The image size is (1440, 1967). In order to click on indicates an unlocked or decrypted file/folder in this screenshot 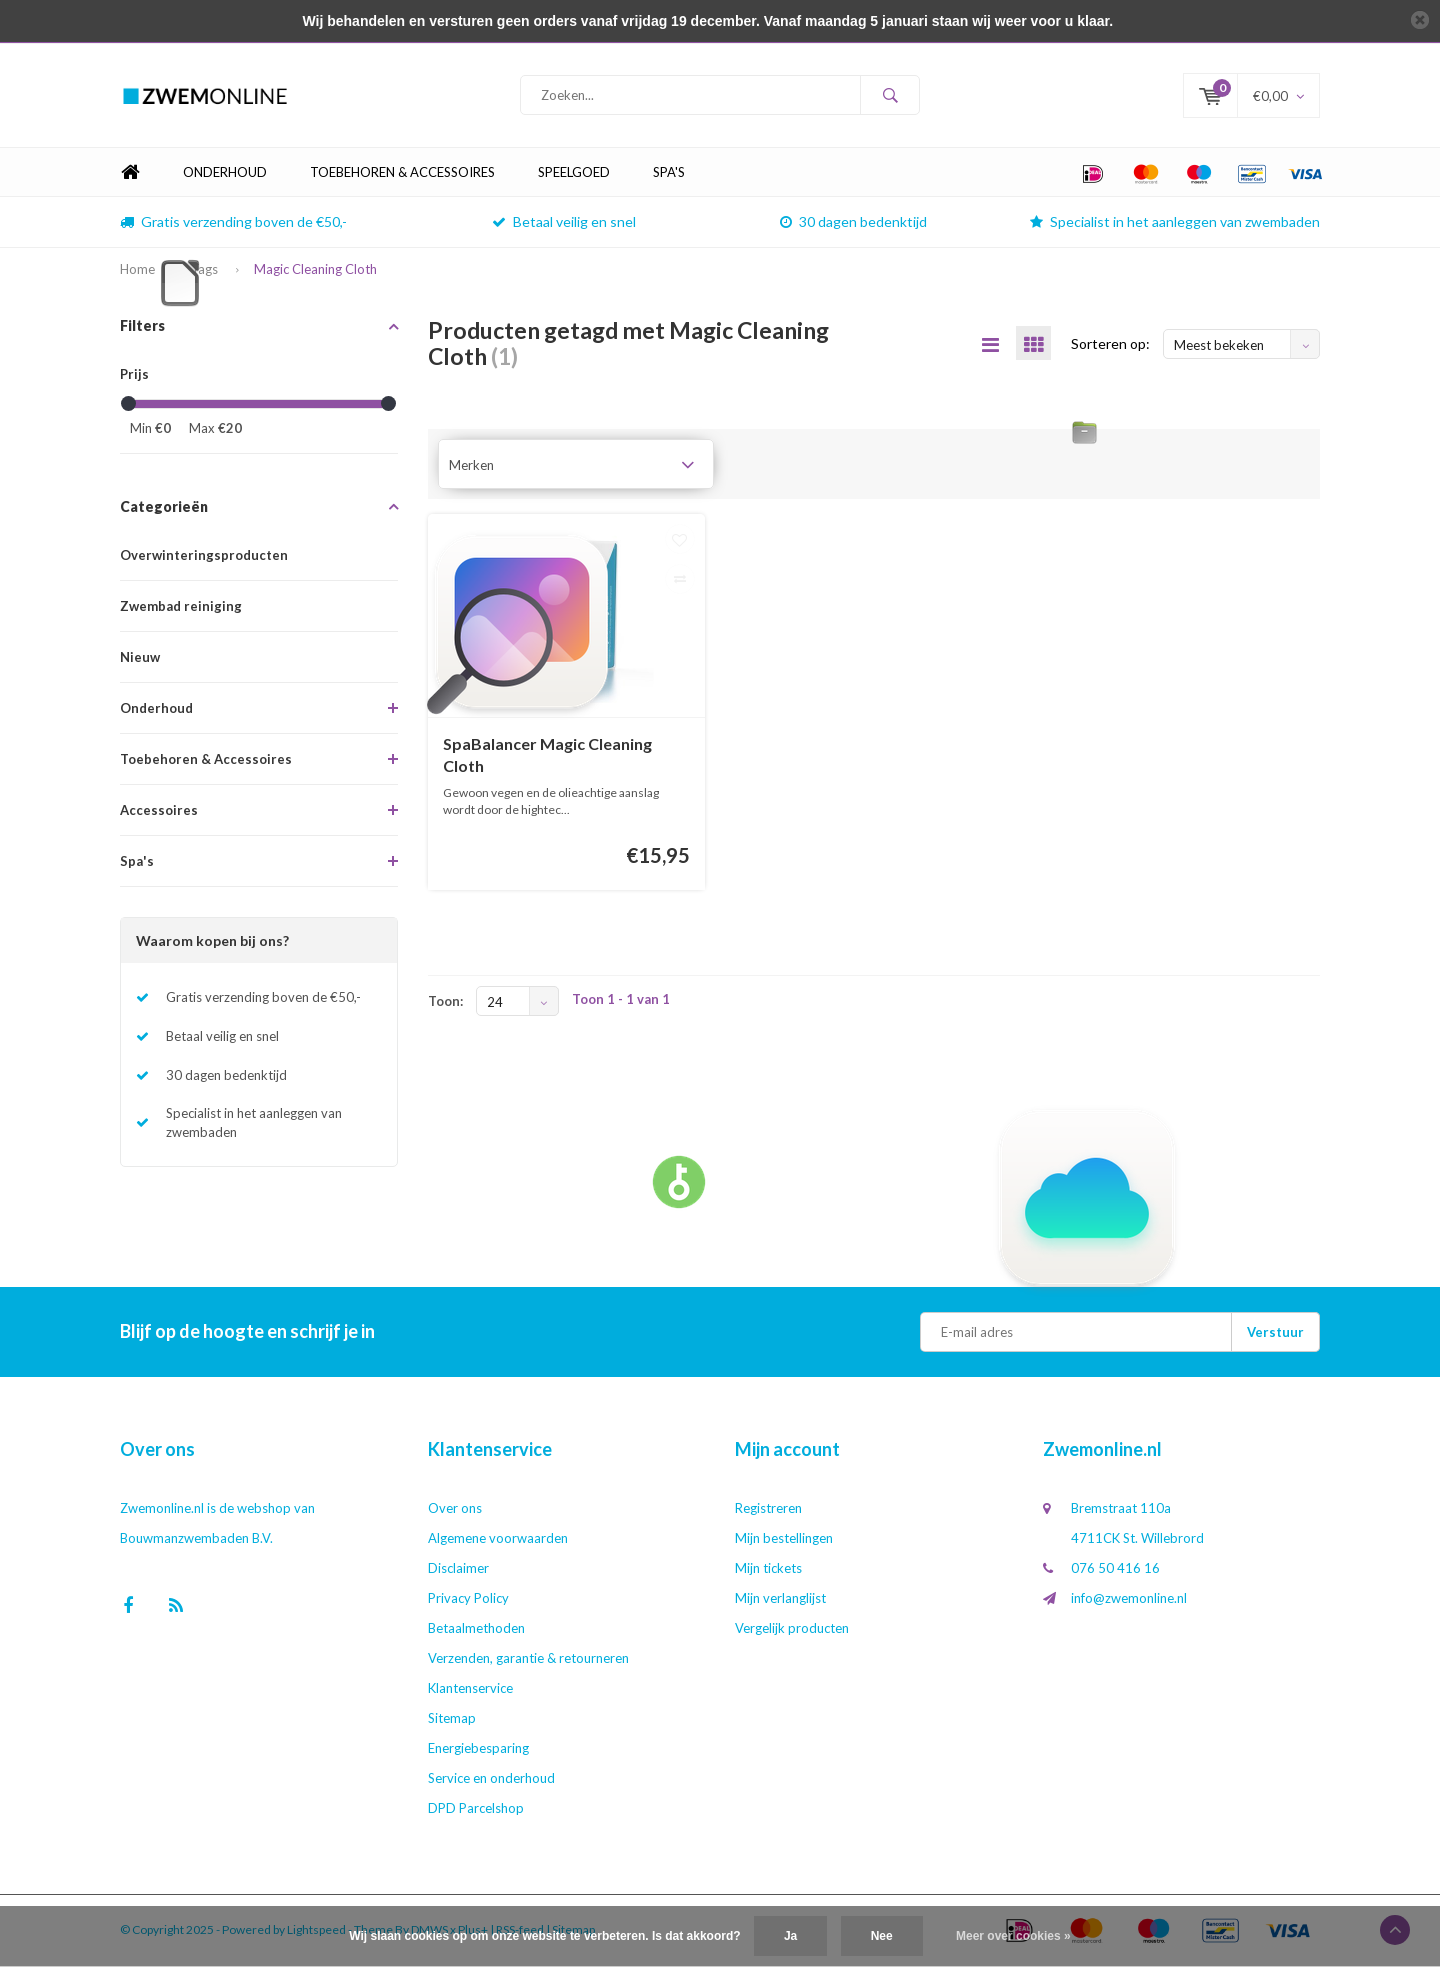, I will do `click(679, 1182)`.